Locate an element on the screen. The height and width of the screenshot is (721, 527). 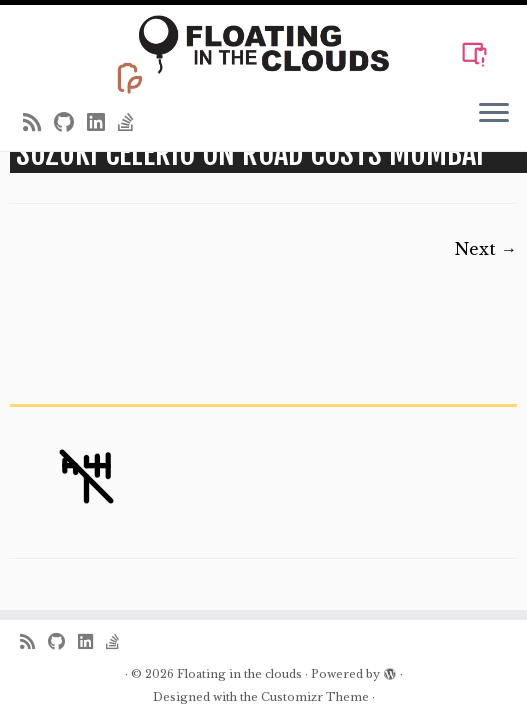
device sync error or warning is located at coordinates (474, 53).